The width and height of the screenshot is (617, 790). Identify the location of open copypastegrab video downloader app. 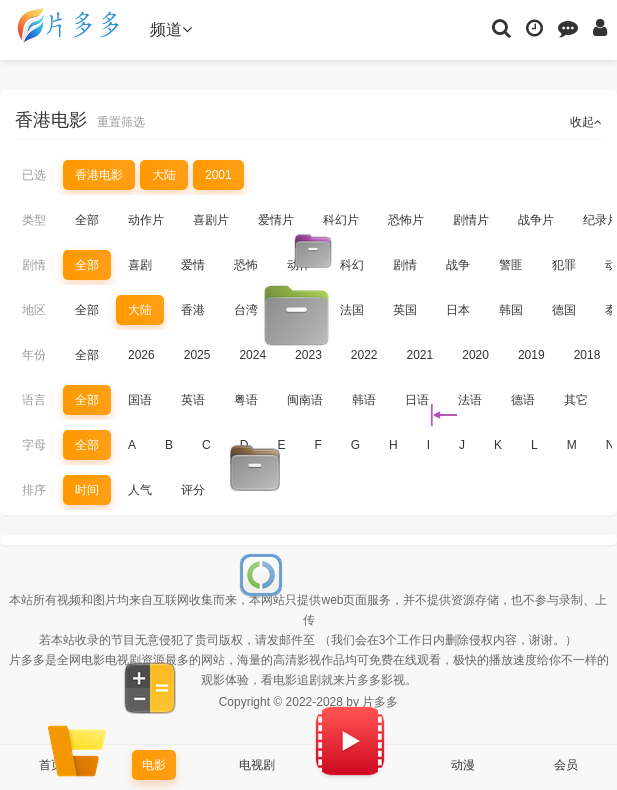
(350, 741).